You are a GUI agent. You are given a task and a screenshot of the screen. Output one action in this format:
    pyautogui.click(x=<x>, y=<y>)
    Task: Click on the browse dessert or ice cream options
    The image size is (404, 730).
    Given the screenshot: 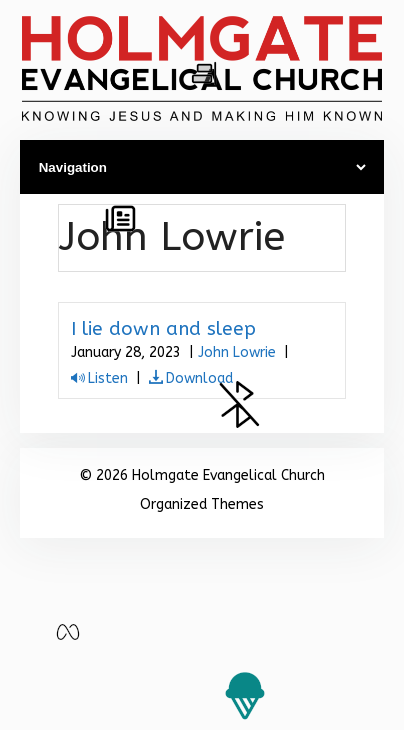 What is the action you would take?
    pyautogui.click(x=245, y=695)
    